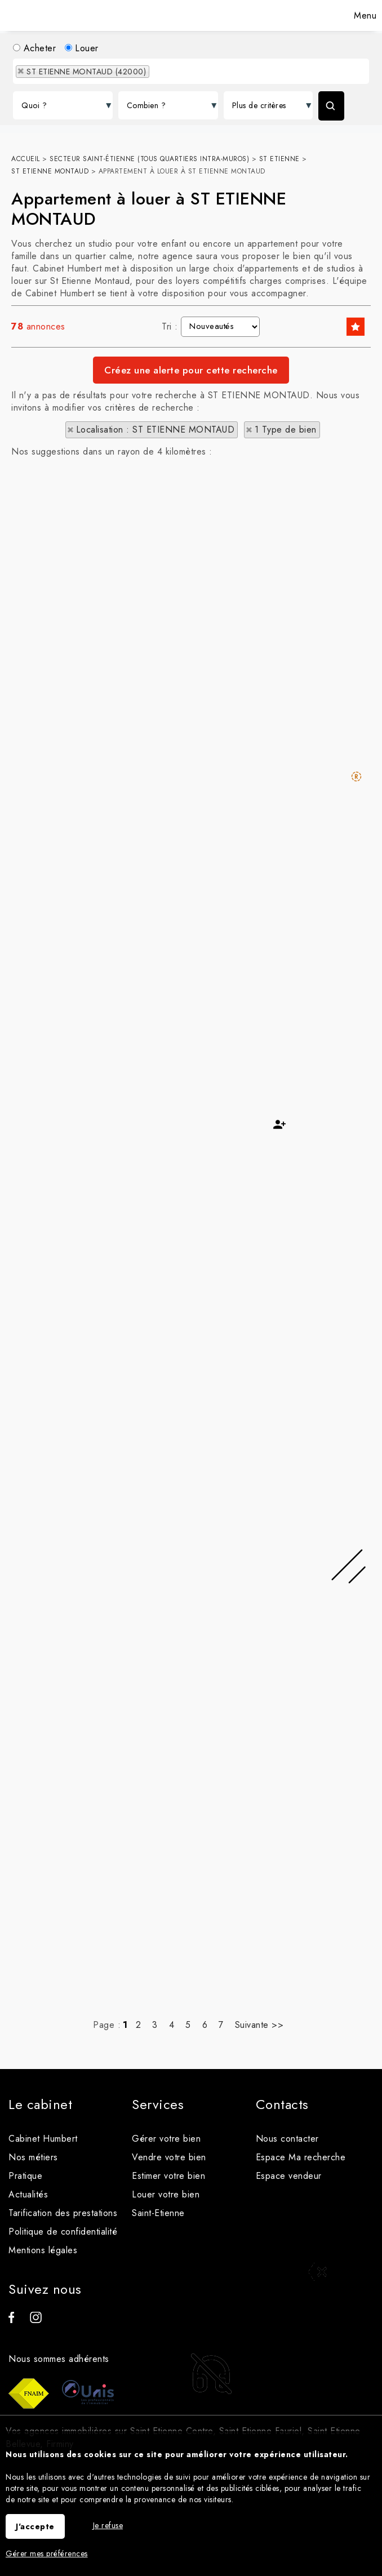 This screenshot has width=382, height=2576. Describe the element at coordinates (349, 1567) in the screenshot. I see `indicates signal strength or connectivity level` at that location.